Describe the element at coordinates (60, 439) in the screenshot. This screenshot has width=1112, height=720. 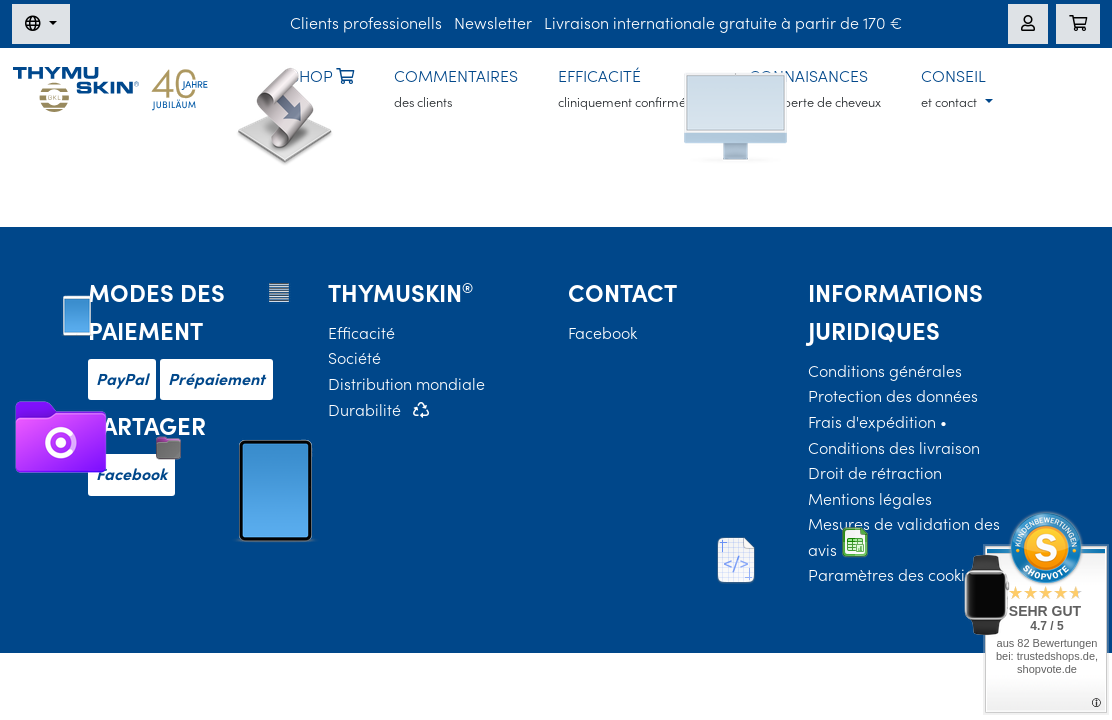
I see `open wondershare orgcharting project folder` at that location.